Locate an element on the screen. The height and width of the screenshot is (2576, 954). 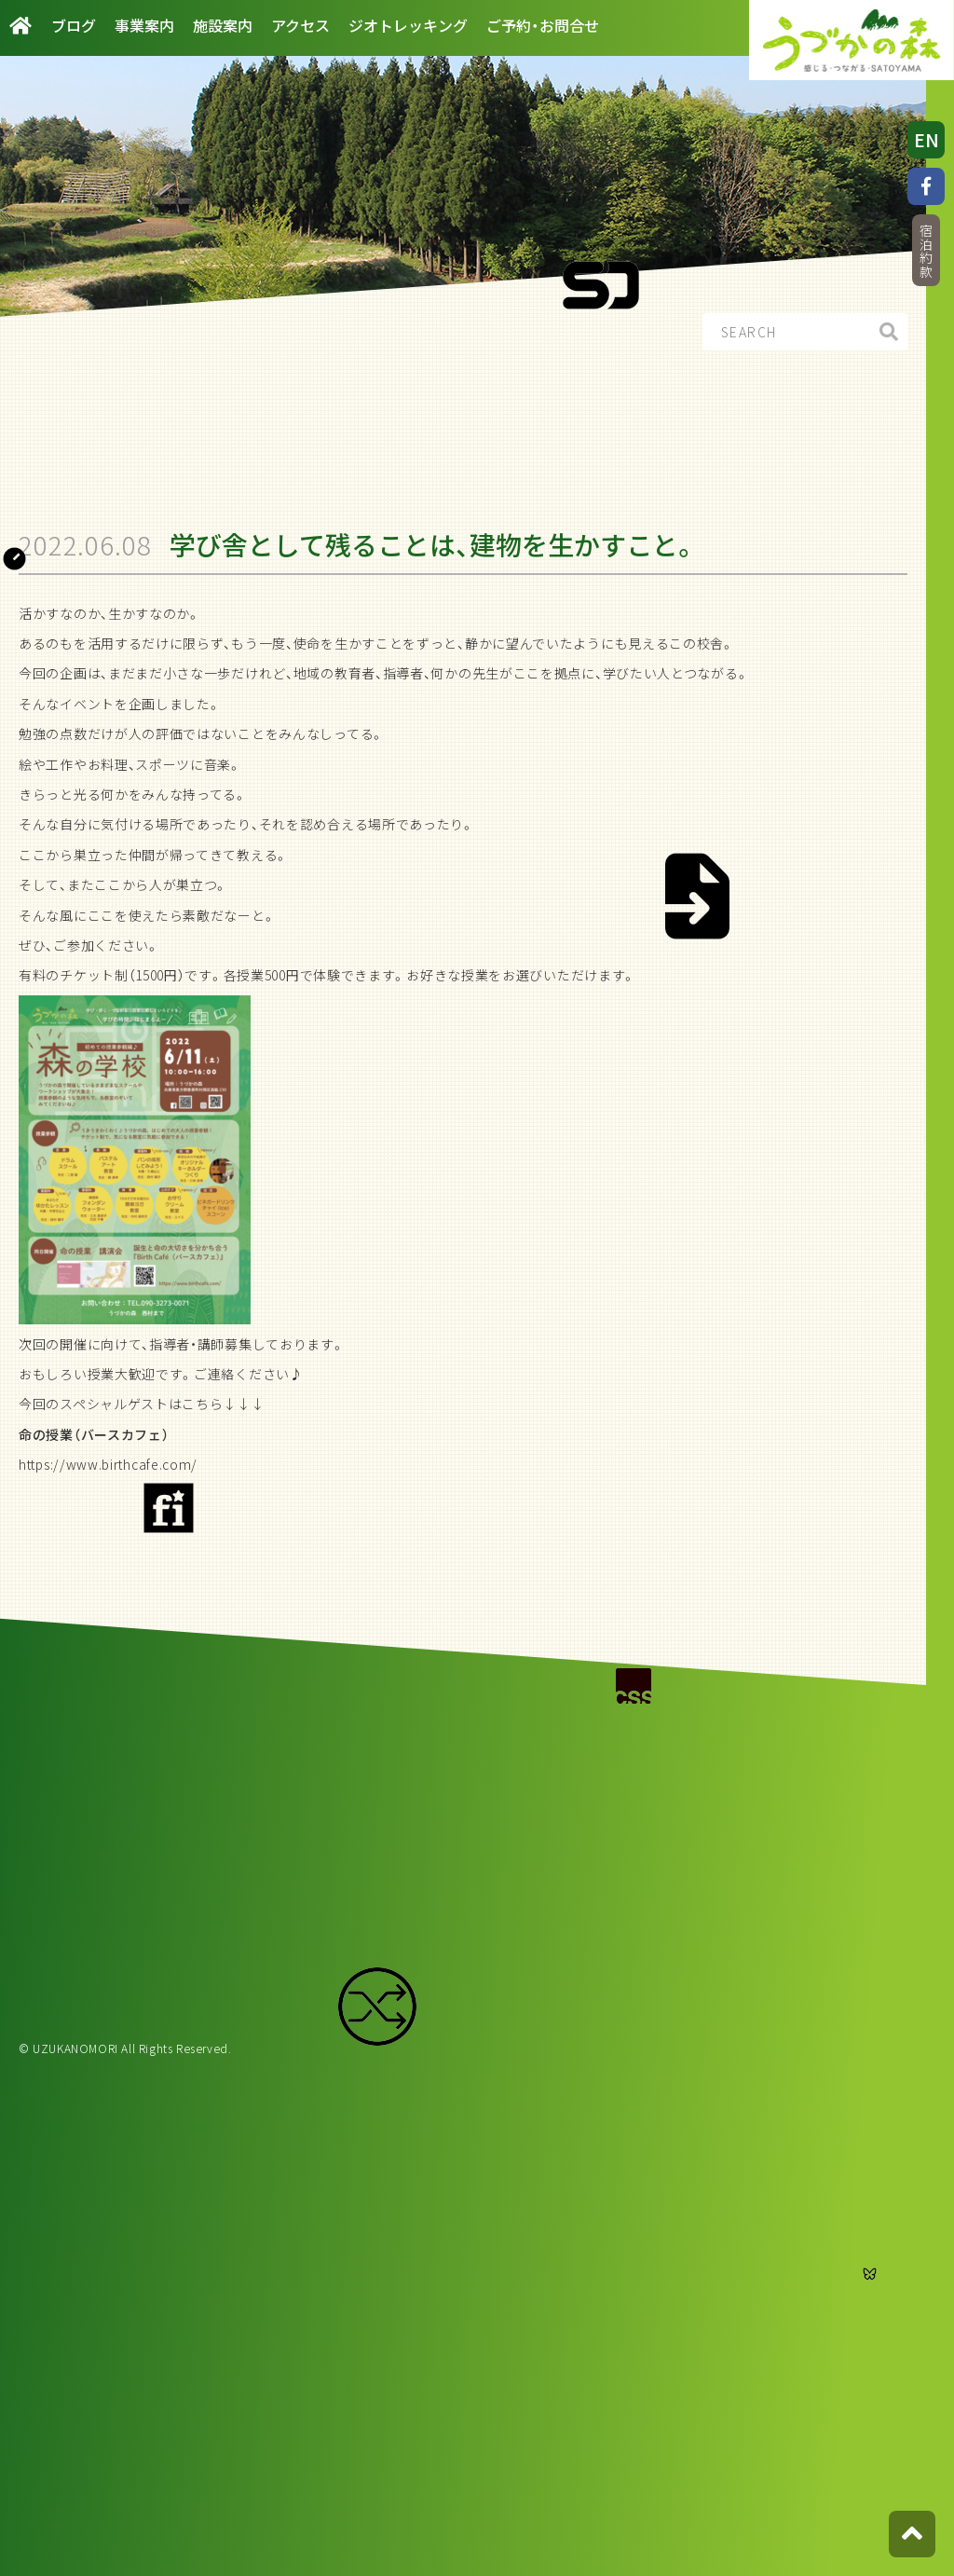
speaker deck logo is located at coordinates (601, 285).